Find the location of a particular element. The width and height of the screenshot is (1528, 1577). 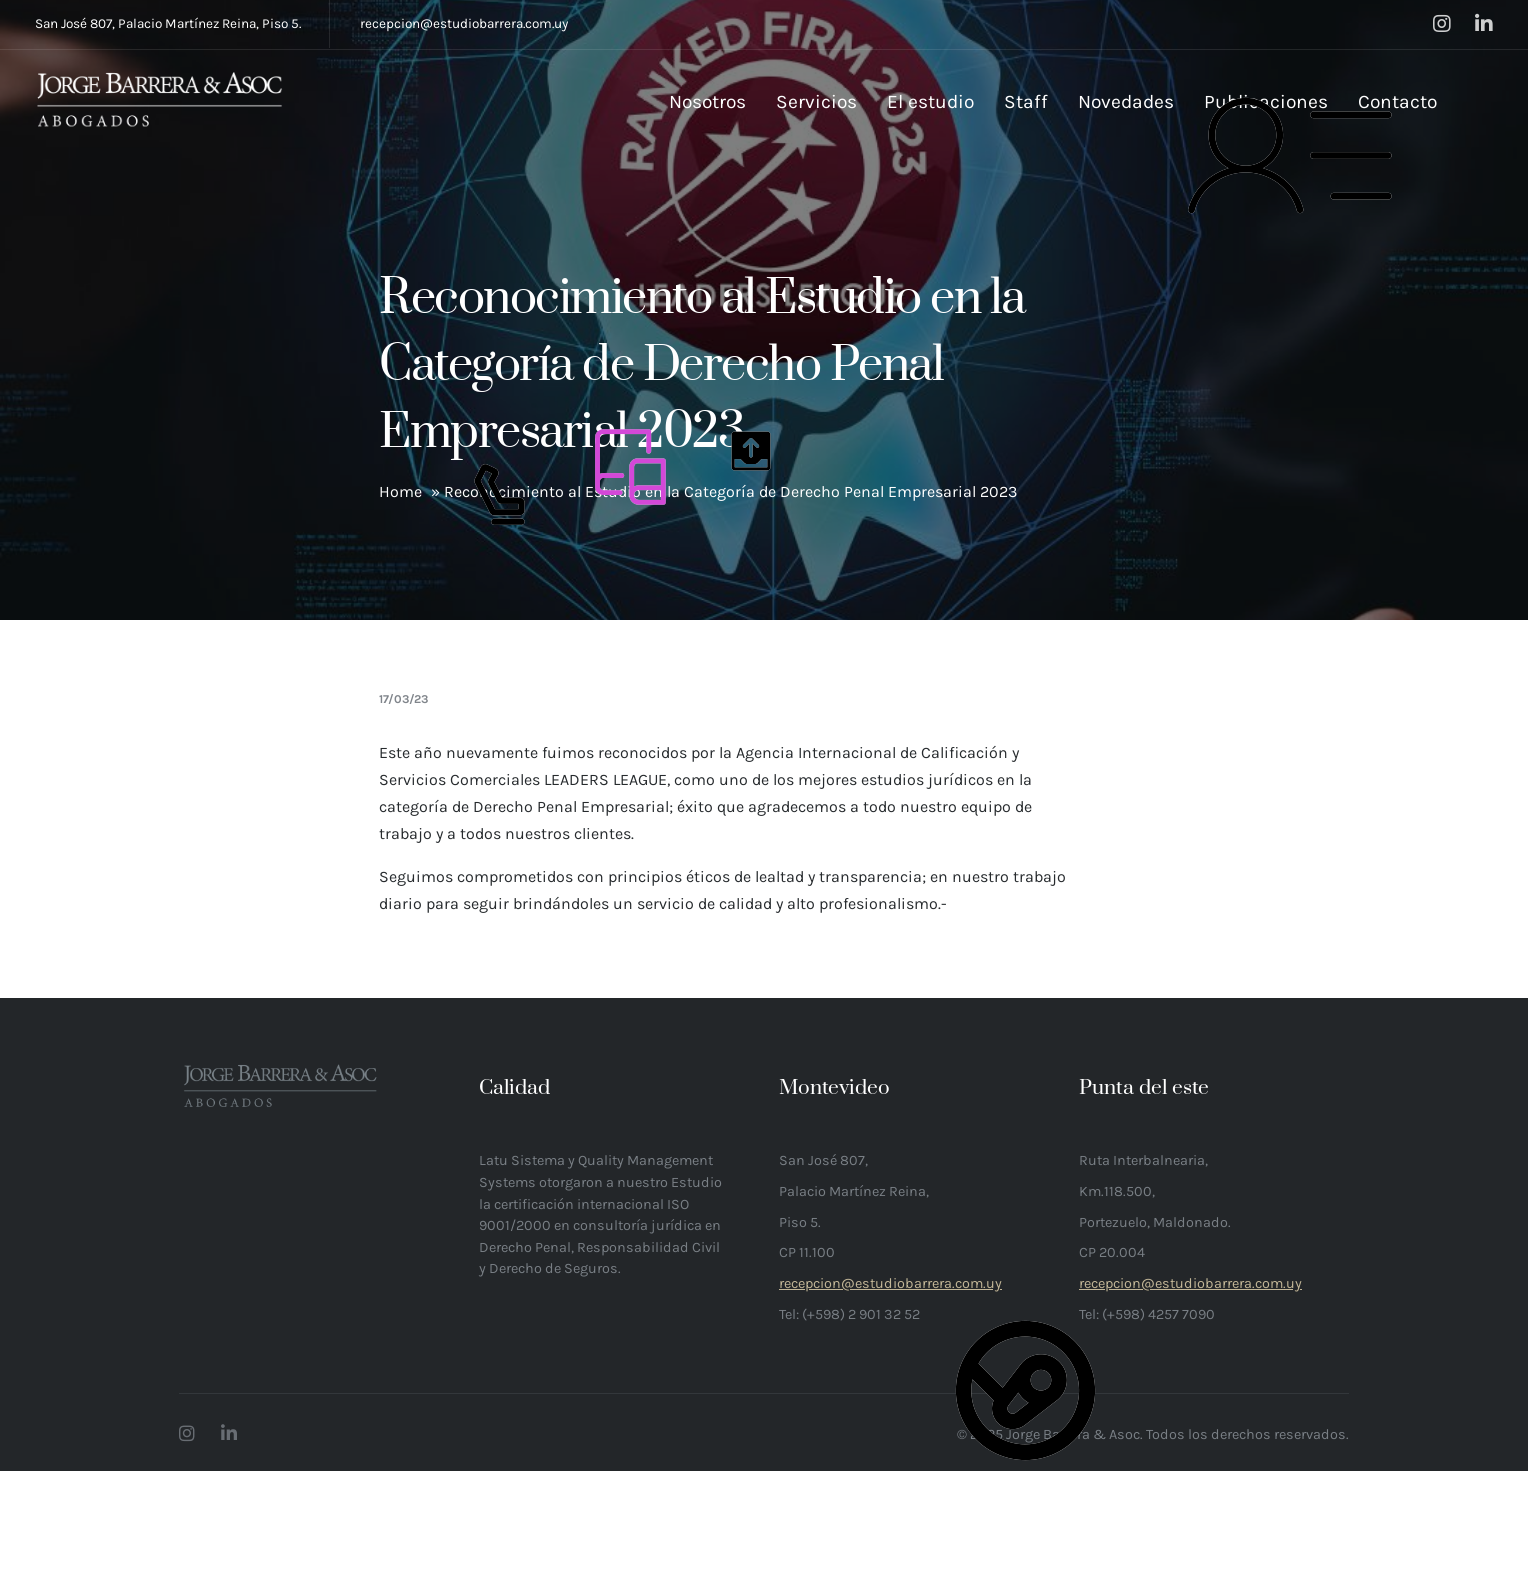

view user list or directory is located at coordinates (1286, 155).